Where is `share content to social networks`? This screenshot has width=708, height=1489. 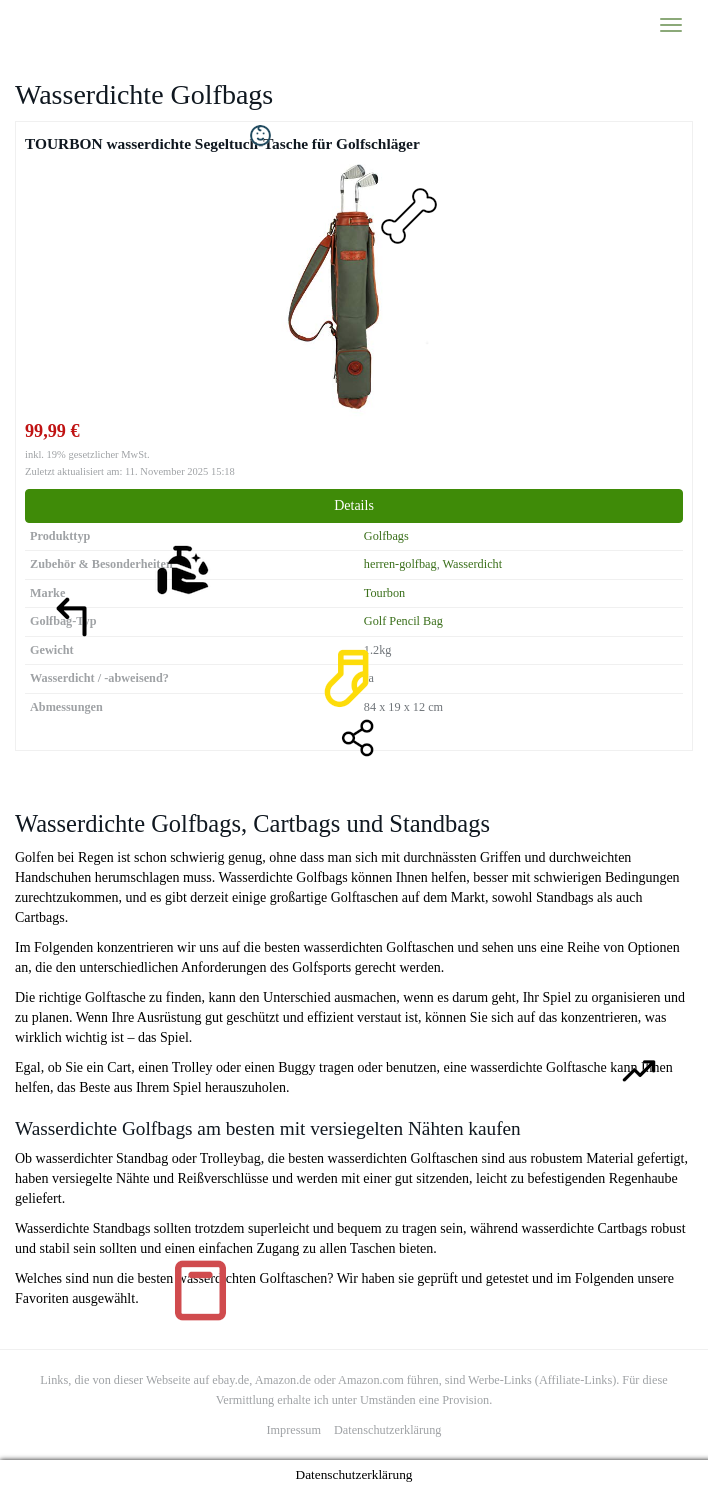
share content to social networks is located at coordinates (359, 738).